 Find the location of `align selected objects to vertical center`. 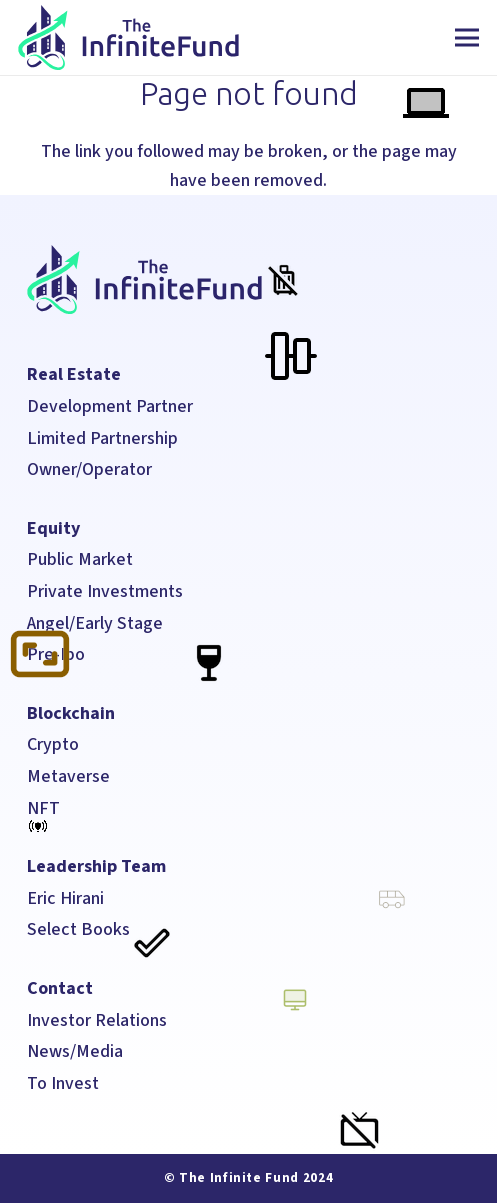

align selected objects to vertical center is located at coordinates (291, 356).